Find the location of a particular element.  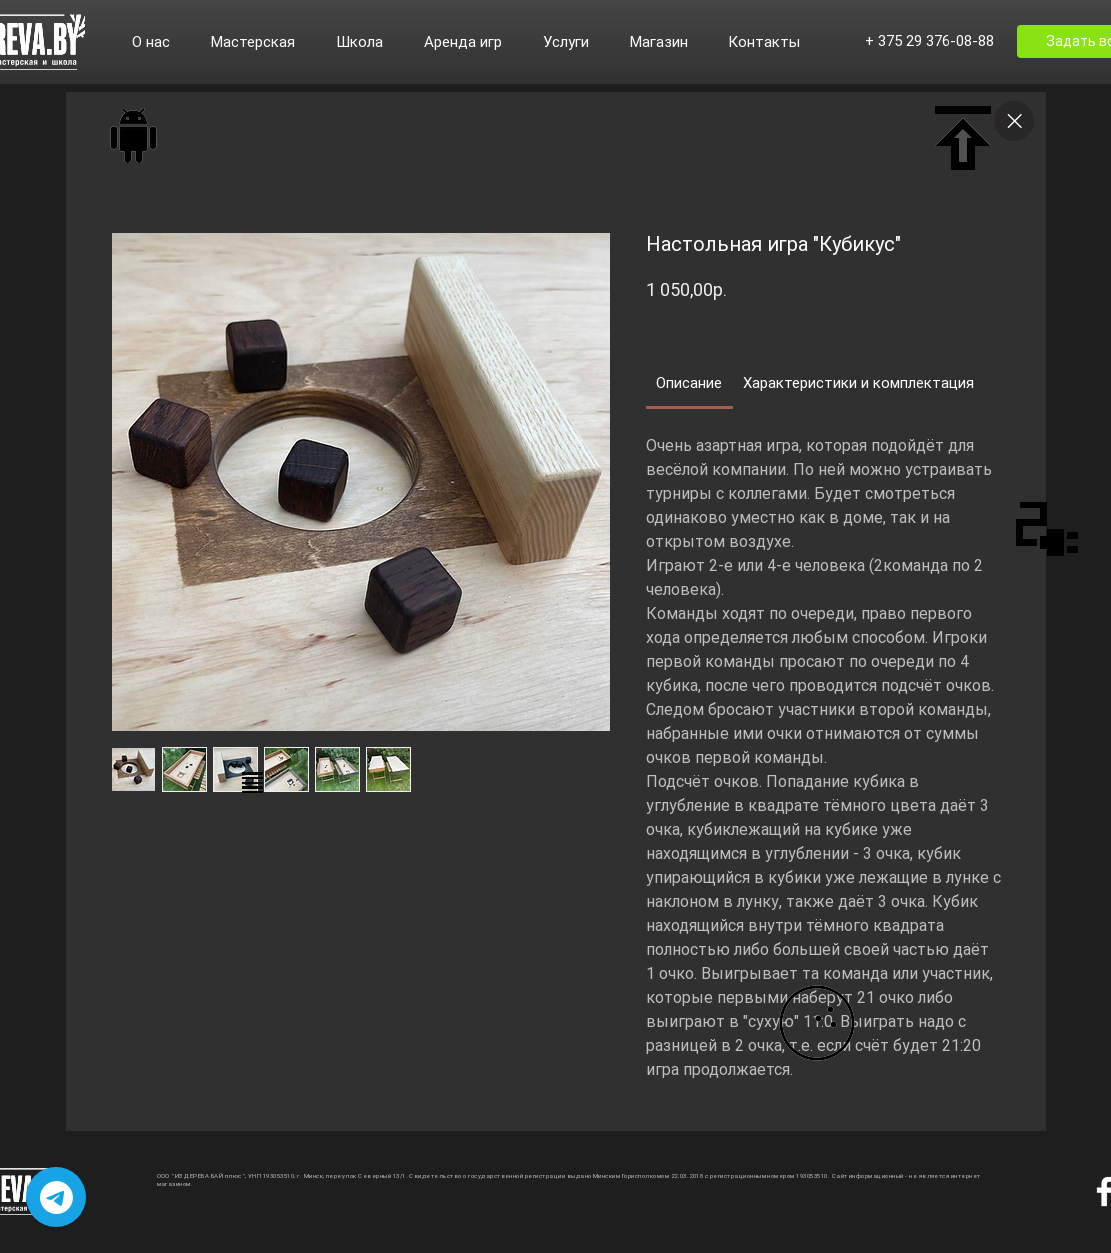

access bowling or sports games is located at coordinates (817, 1023).